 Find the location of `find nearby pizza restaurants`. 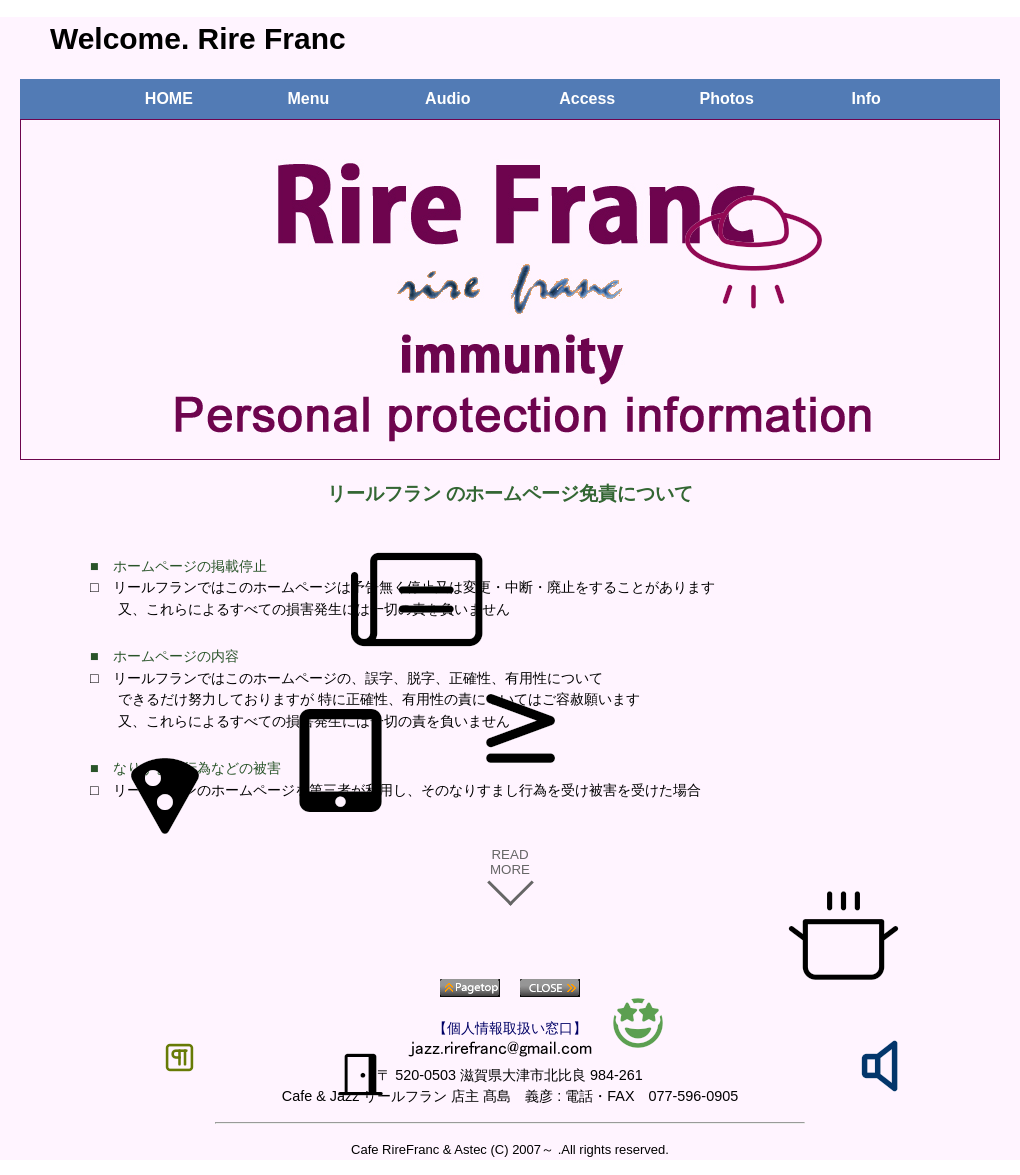

find nearby pizza restaurants is located at coordinates (165, 798).